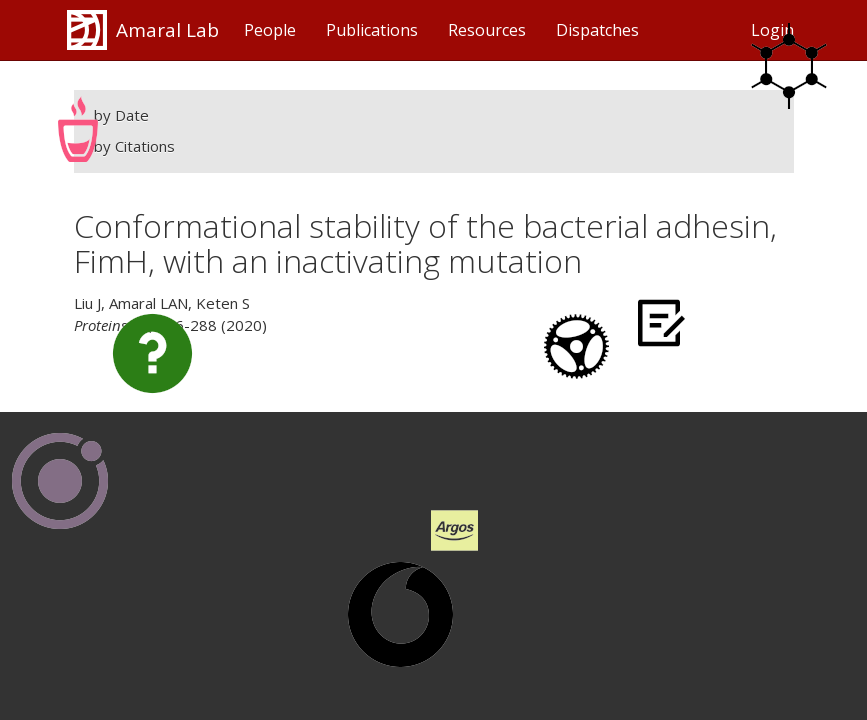 Image resolution: width=867 pixels, height=720 pixels. What do you see at coordinates (454, 530) in the screenshot?
I see `Argos retailer logo` at bounding box center [454, 530].